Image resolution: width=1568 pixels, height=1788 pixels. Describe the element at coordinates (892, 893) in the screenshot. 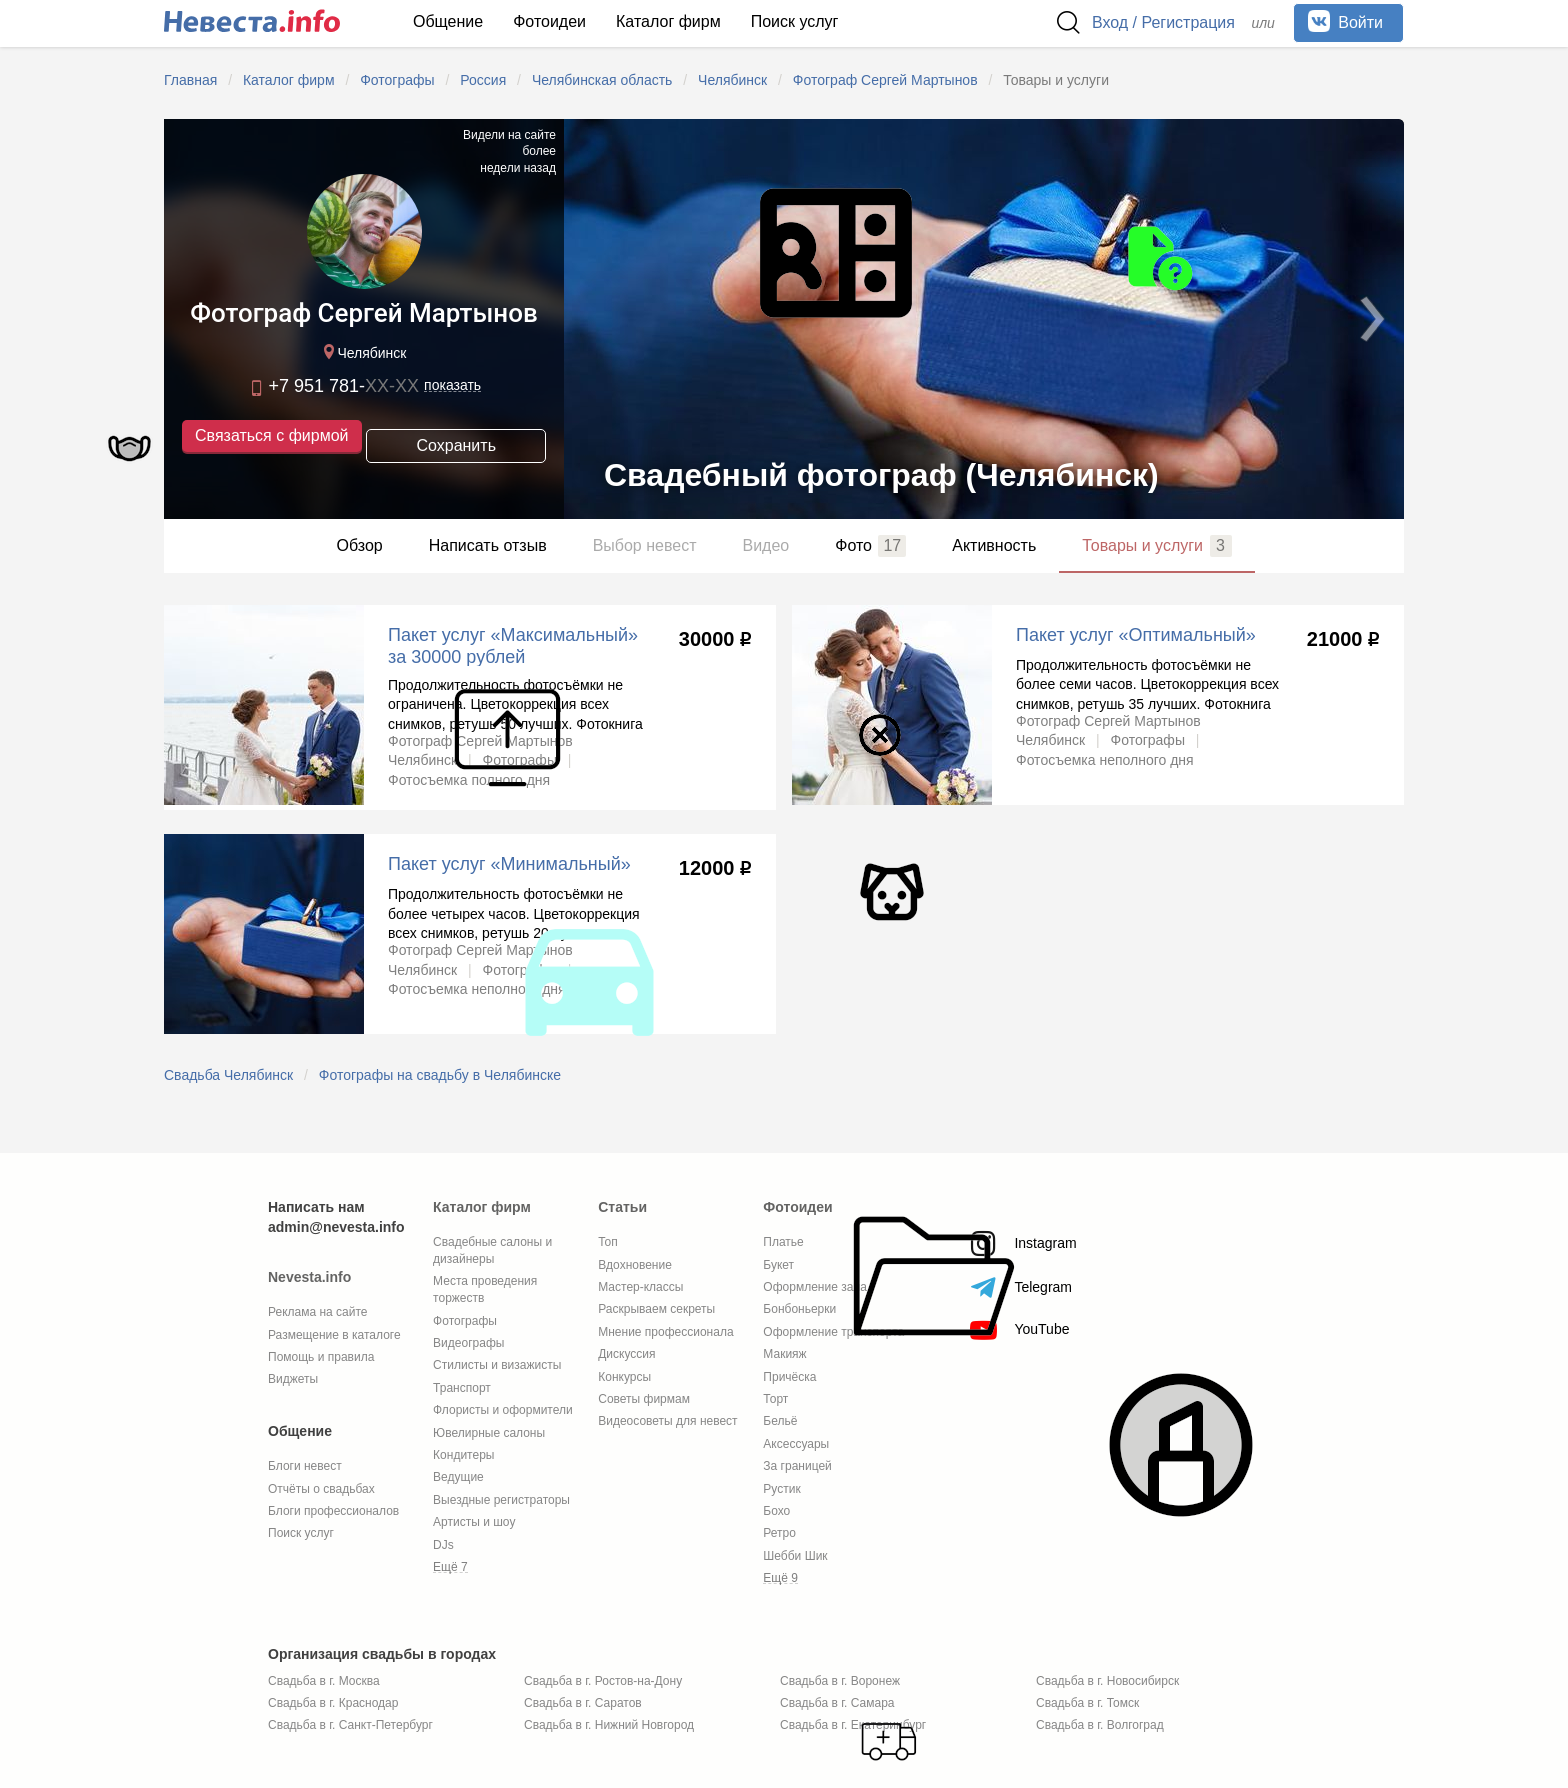

I see `access pet-related features or settings` at that location.